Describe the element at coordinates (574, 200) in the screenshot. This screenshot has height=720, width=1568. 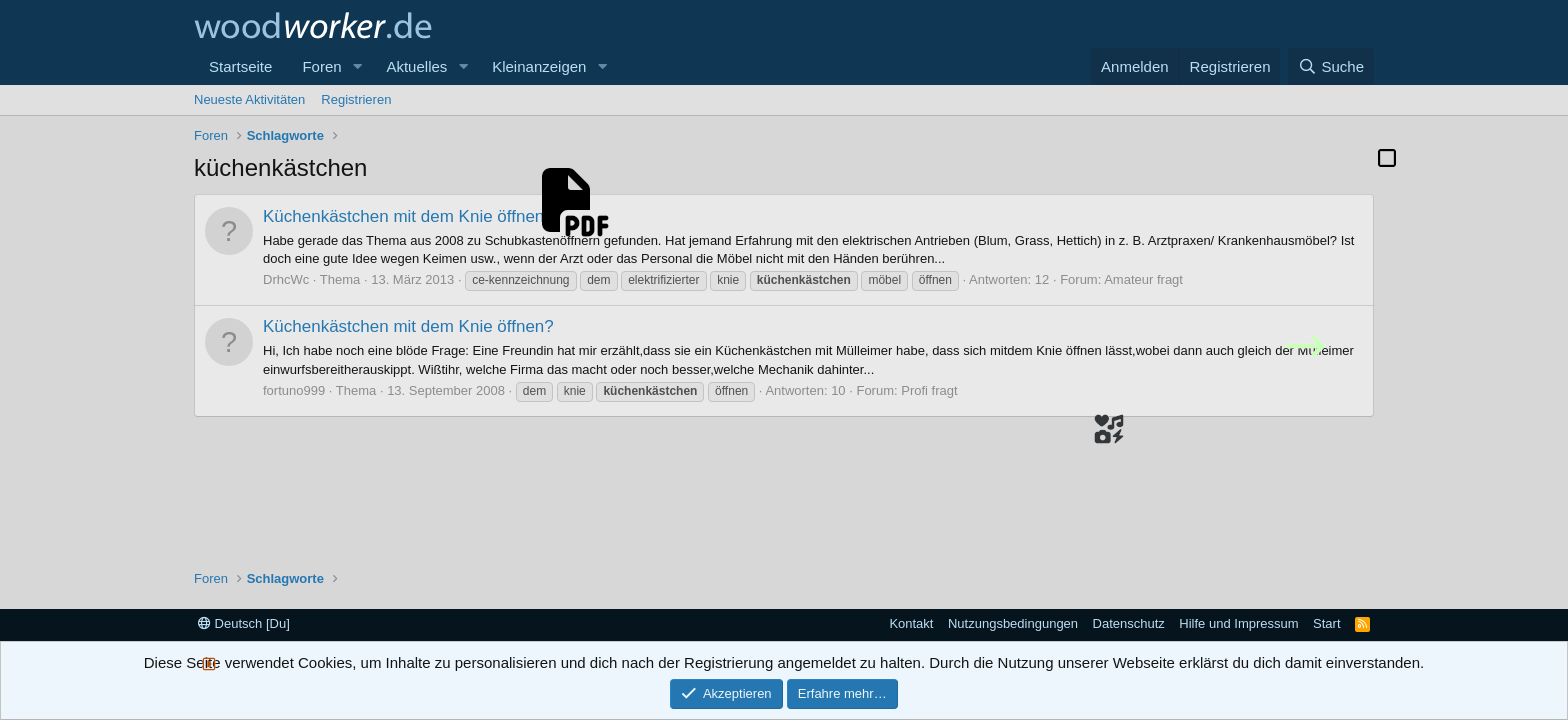
I see `view or open a PDF document` at that location.